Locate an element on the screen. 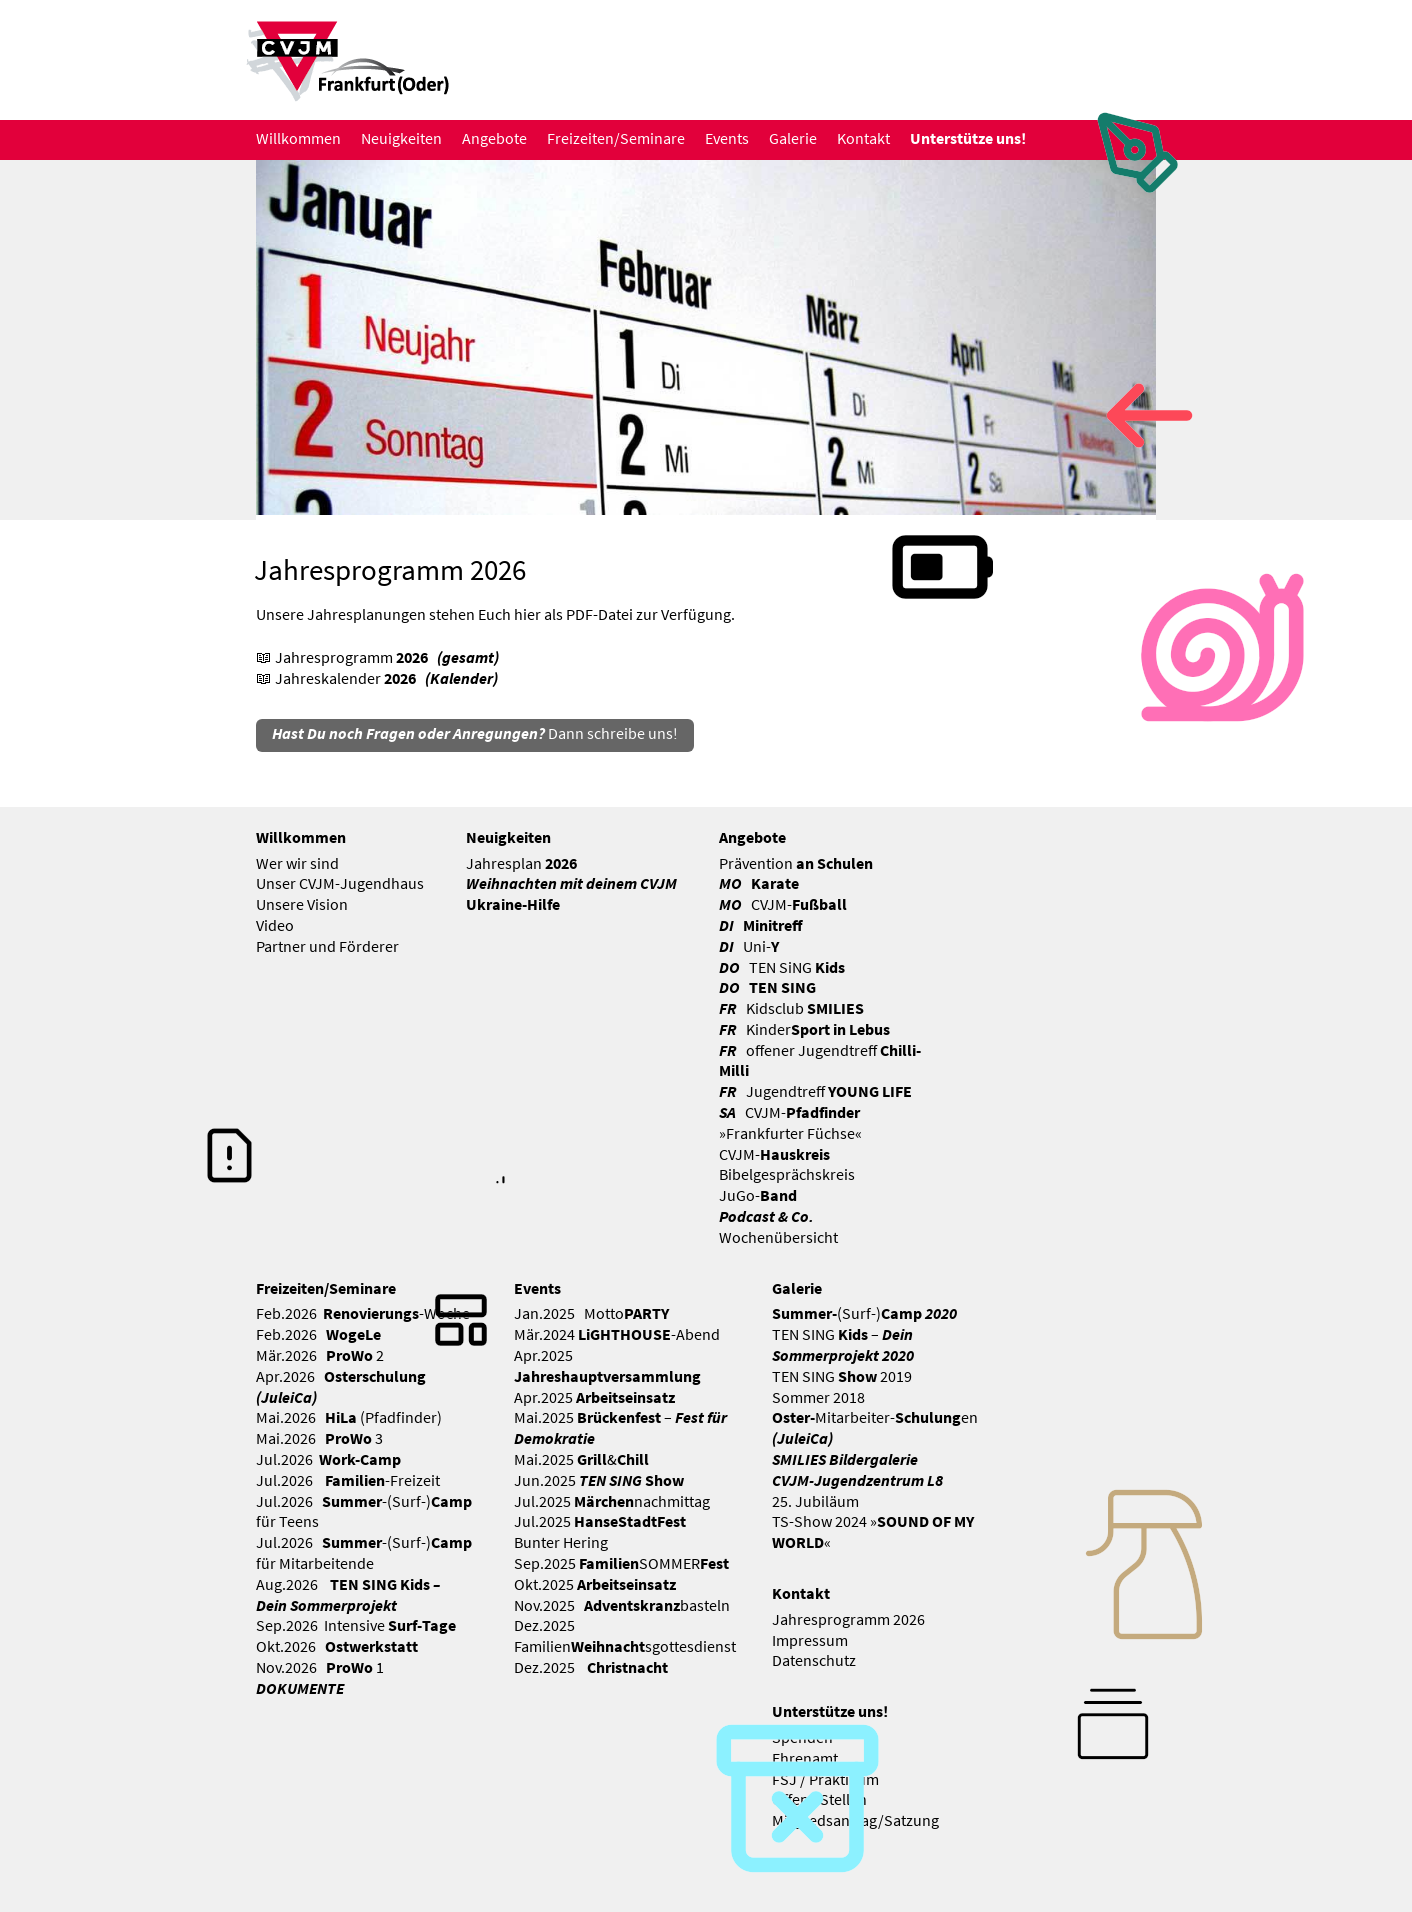 The height and width of the screenshot is (1912, 1412). indicates battery at 50% charge is located at coordinates (940, 567).